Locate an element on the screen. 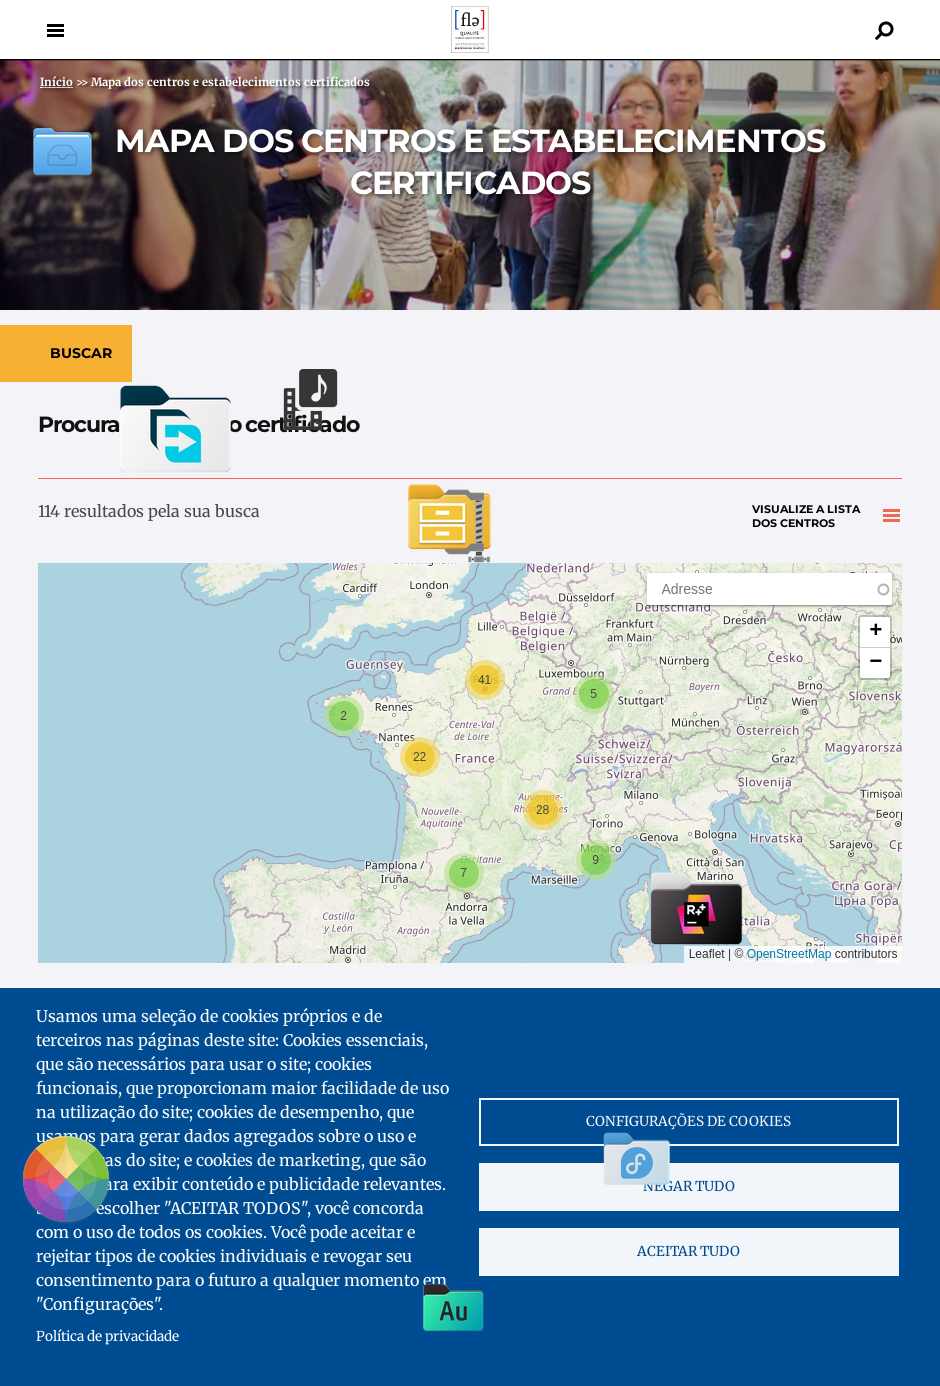  open office documents folder is located at coordinates (62, 151).